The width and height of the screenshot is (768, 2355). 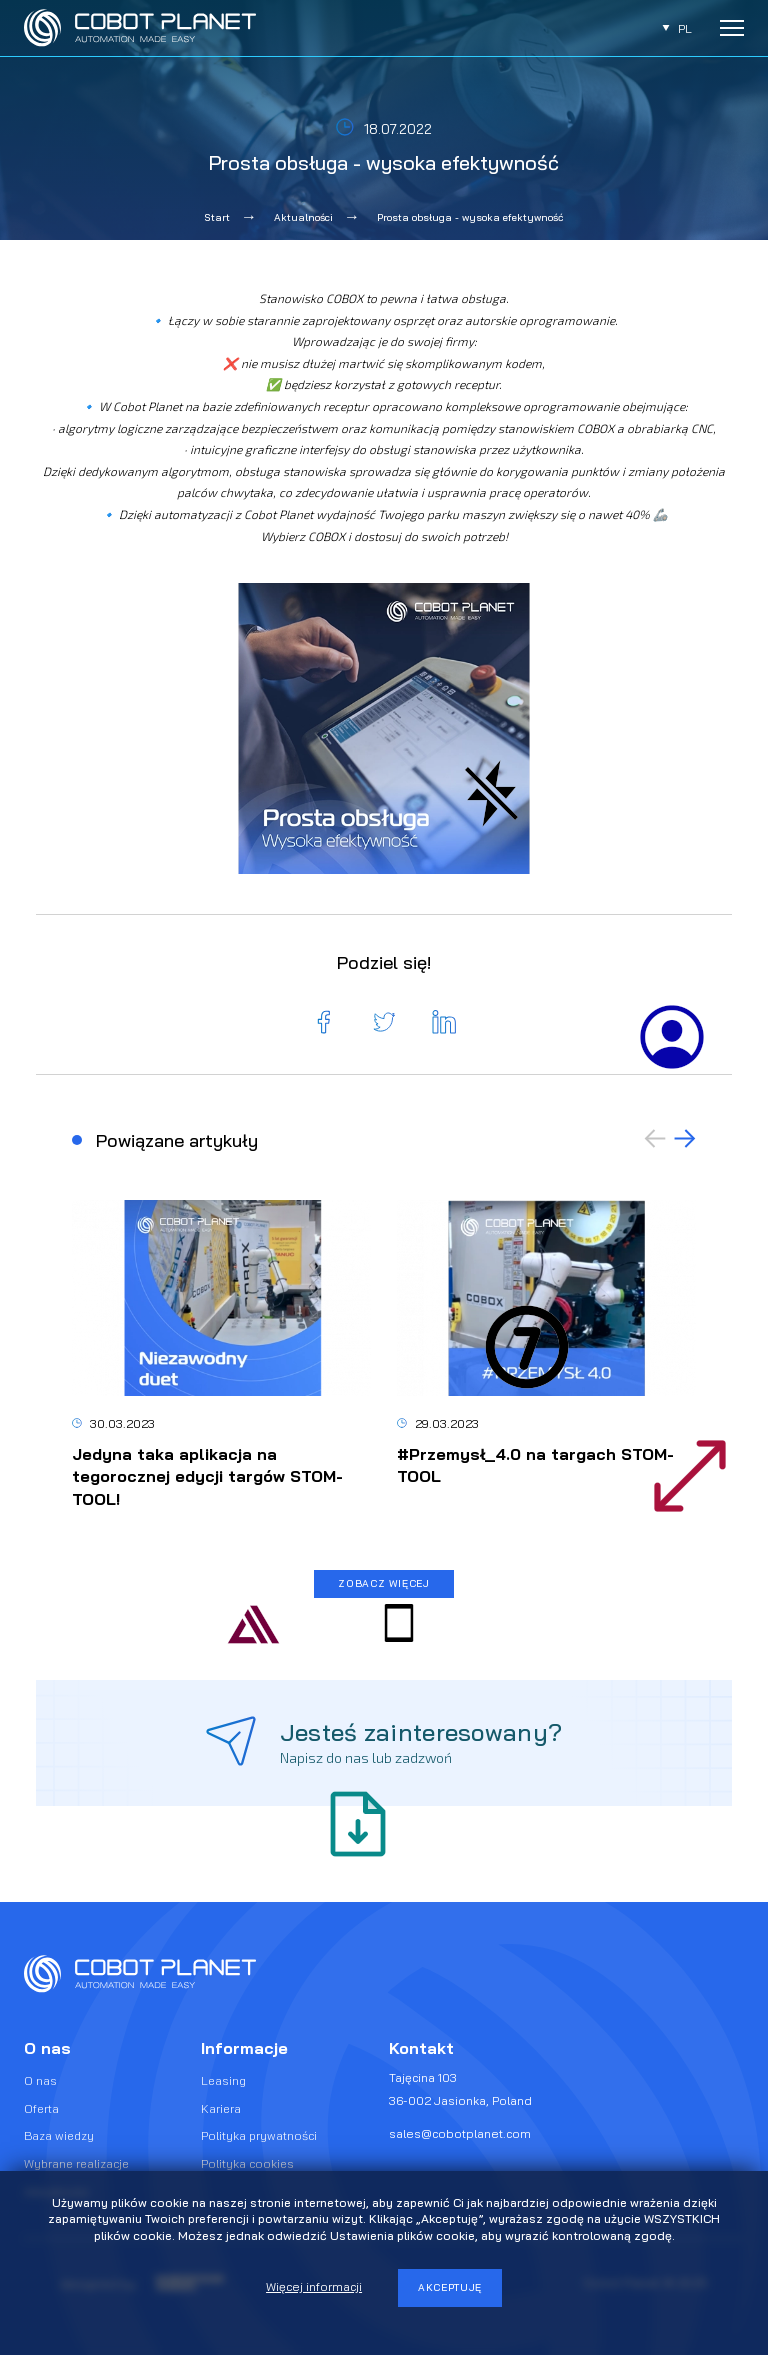 What do you see at coordinates (527, 1347) in the screenshot?
I see `indicates step 7 in a numbered sequence` at bounding box center [527, 1347].